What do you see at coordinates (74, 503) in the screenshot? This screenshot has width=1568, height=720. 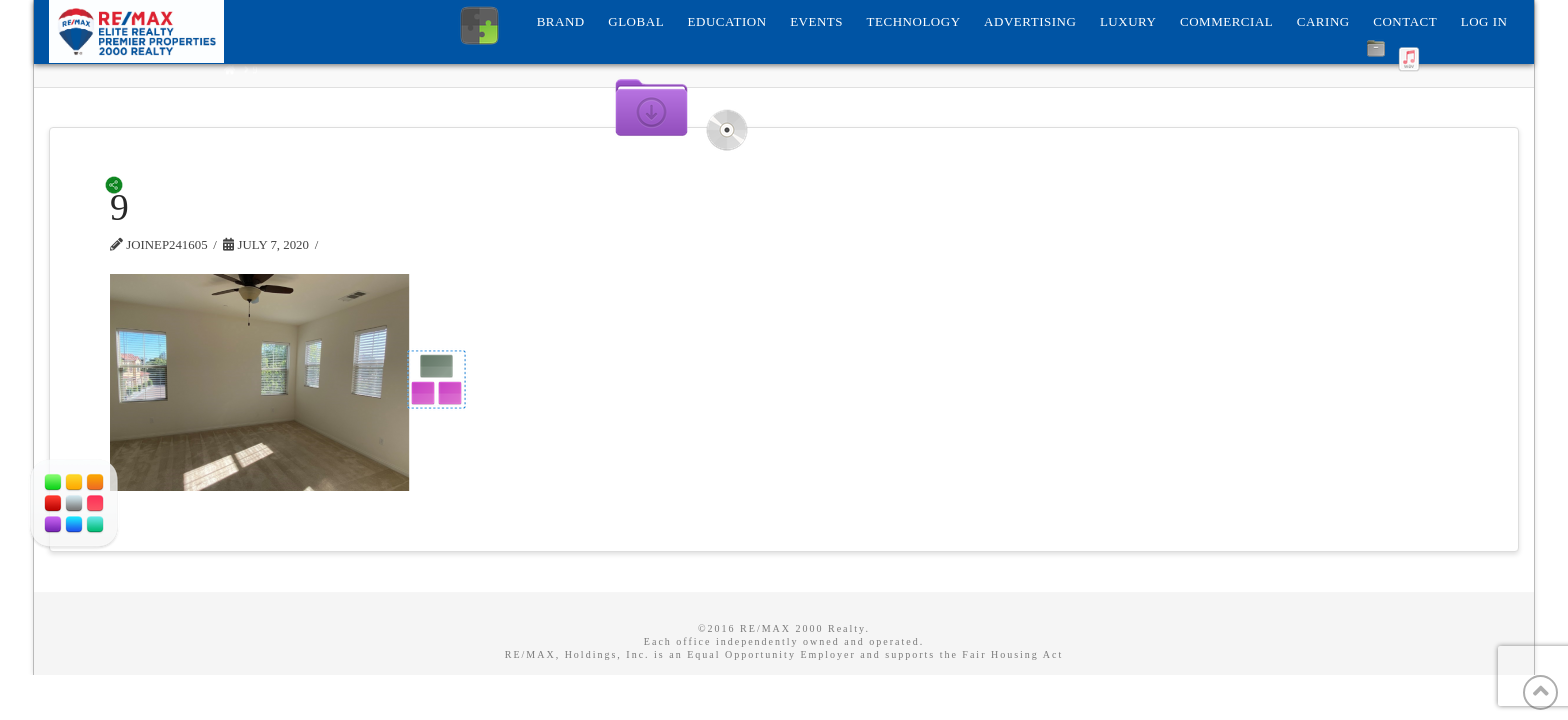 I see `open the app launcher to view all applications` at bounding box center [74, 503].